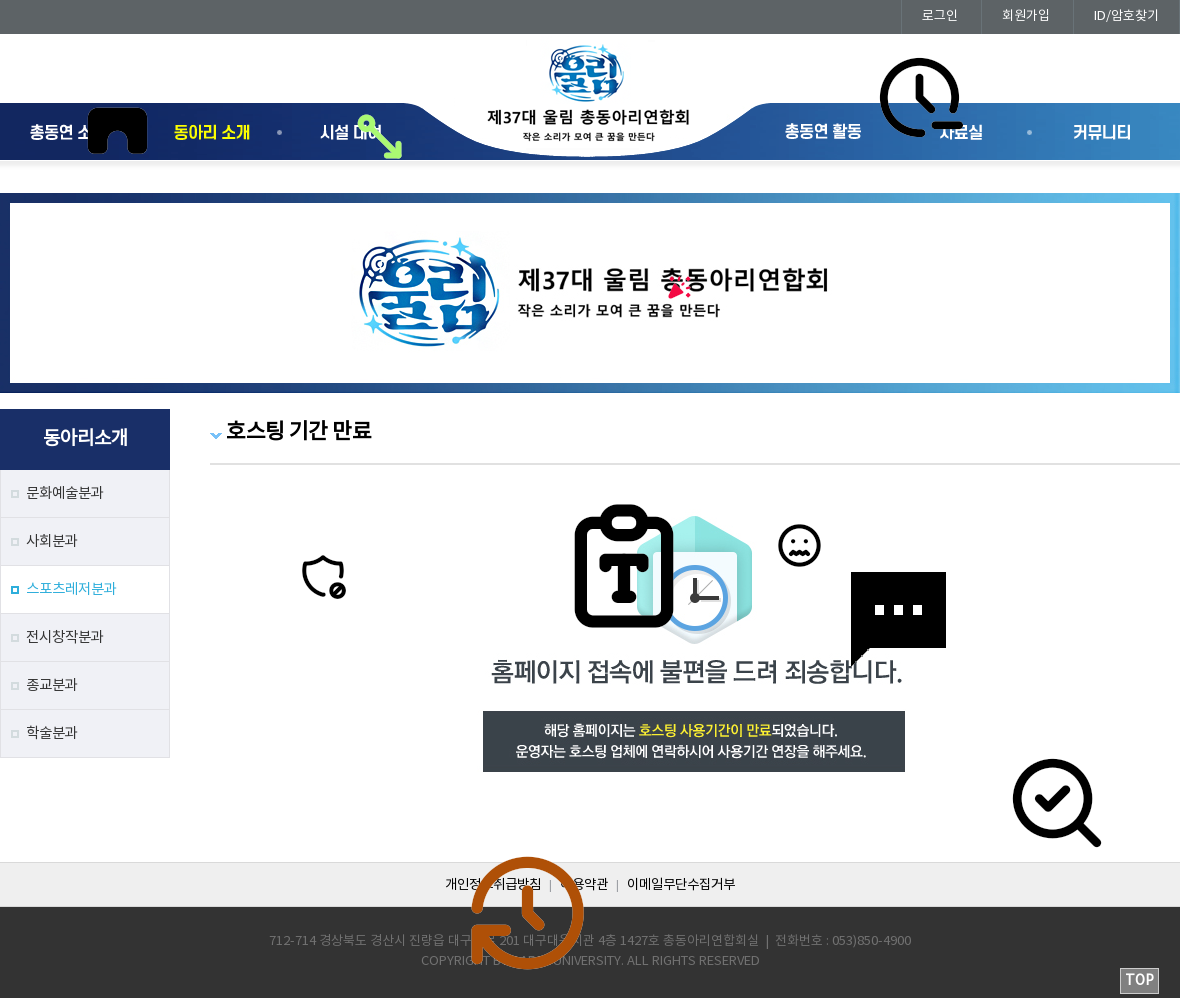 This screenshot has width=1180, height=998. Describe the element at coordinates (898, 619) in the screenshot. I see `view text messages` at that location.